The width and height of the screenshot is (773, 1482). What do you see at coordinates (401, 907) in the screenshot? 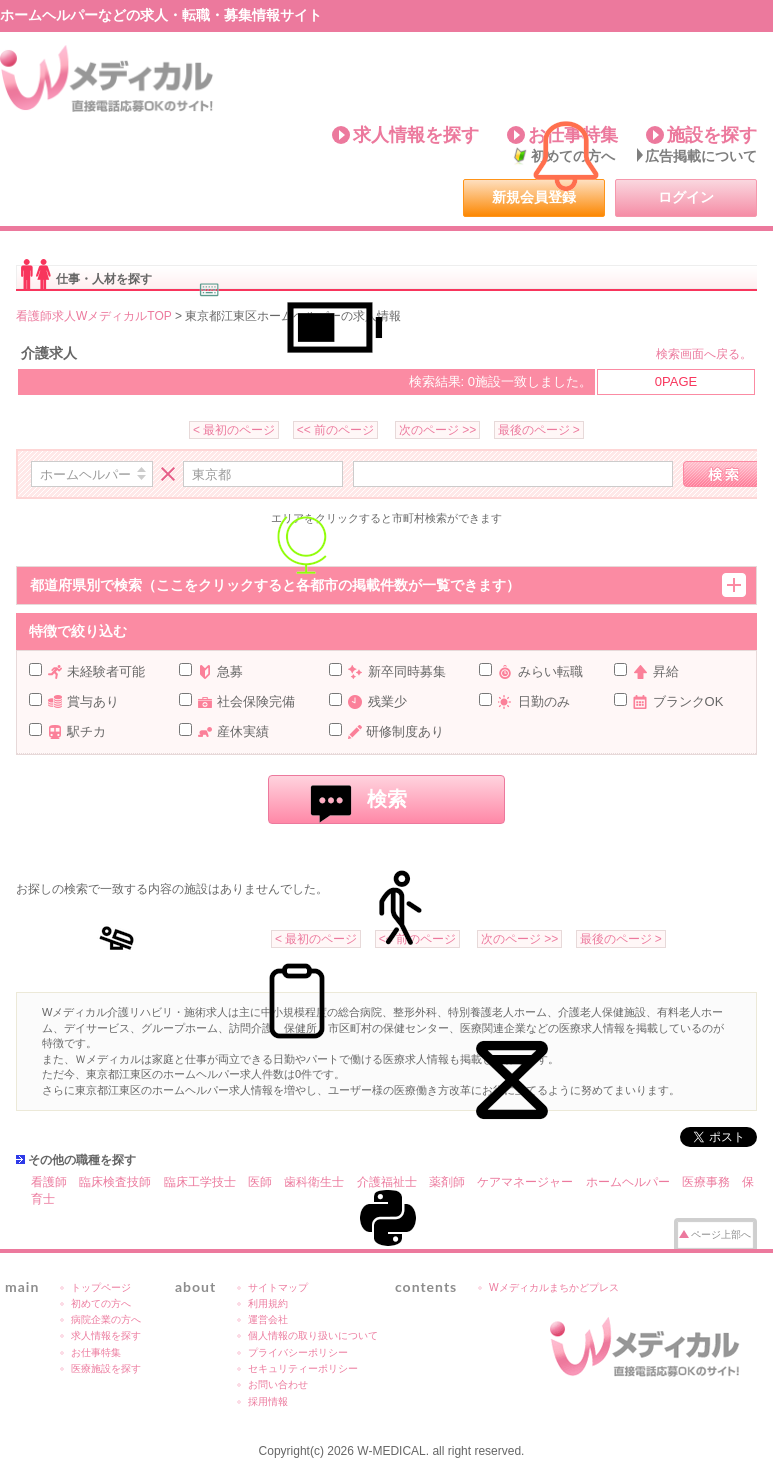
I see `select walking directions` at bounding box center [401, 907].